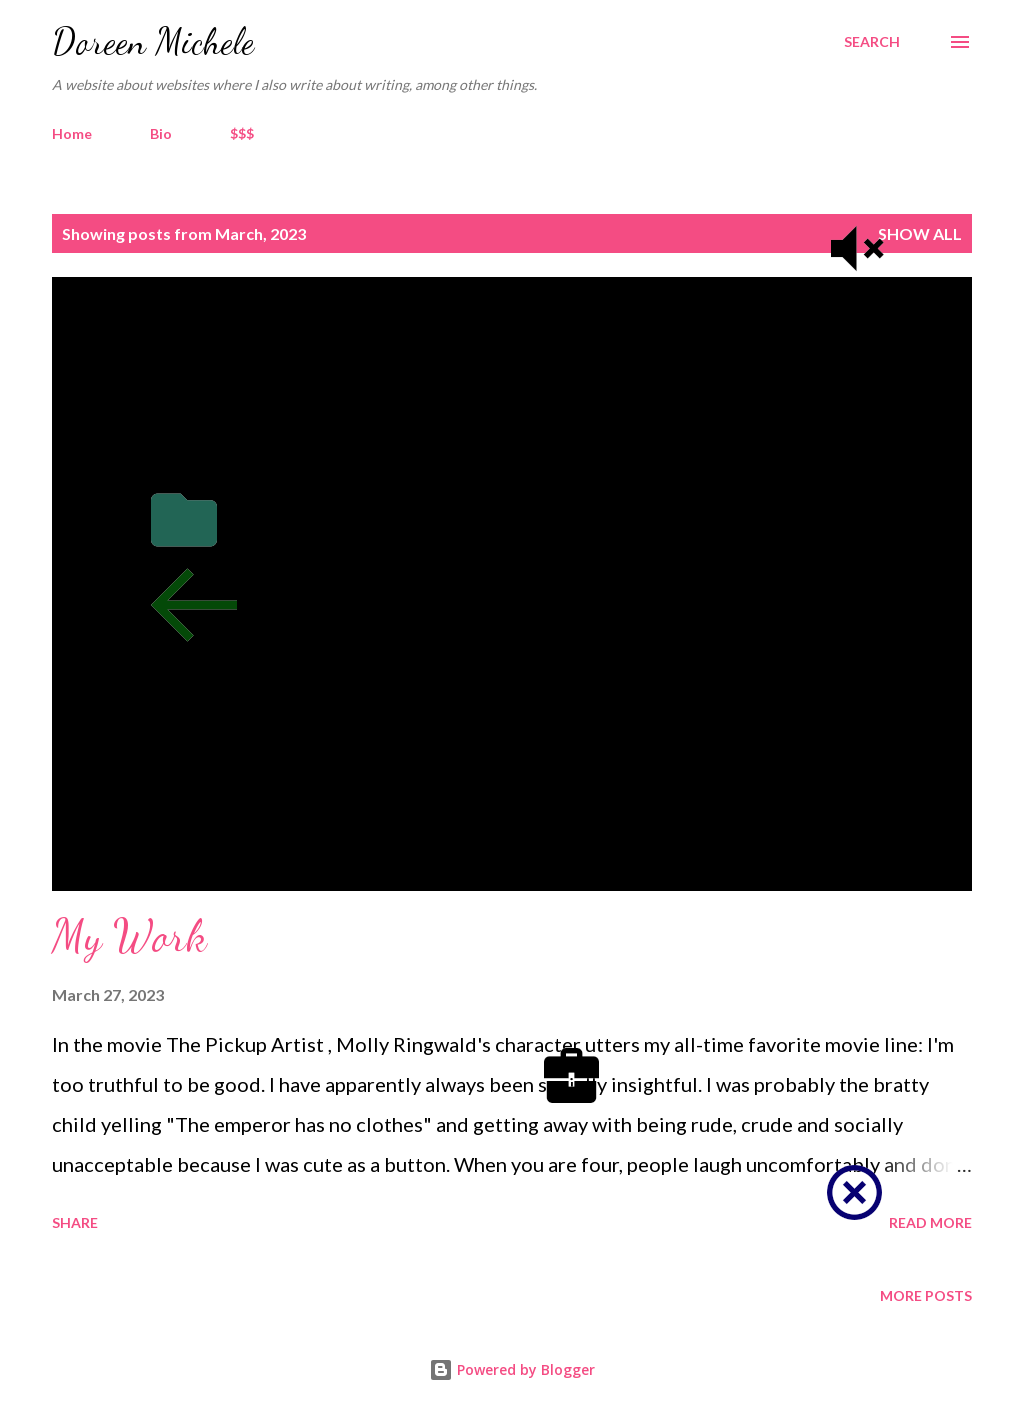  What do you see at coordinates (859, 248) in the screenshot?
I see `mute audio or sound` at bounding box center [859, 248].